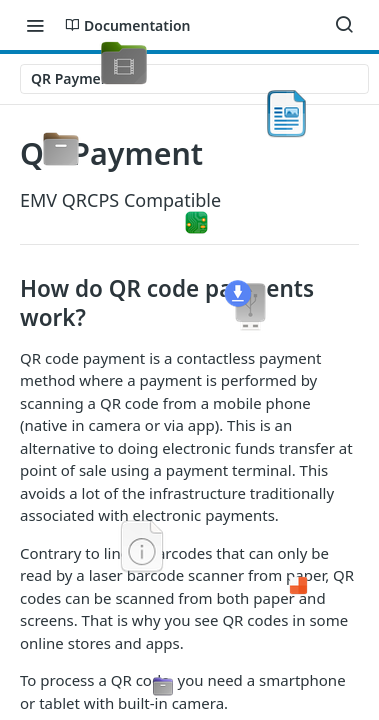 This screenshot has height=720, width=379. Describe the element at coordinates (196, 222) in the screenshot. I see `open pcbnew PCB design application` at that location.